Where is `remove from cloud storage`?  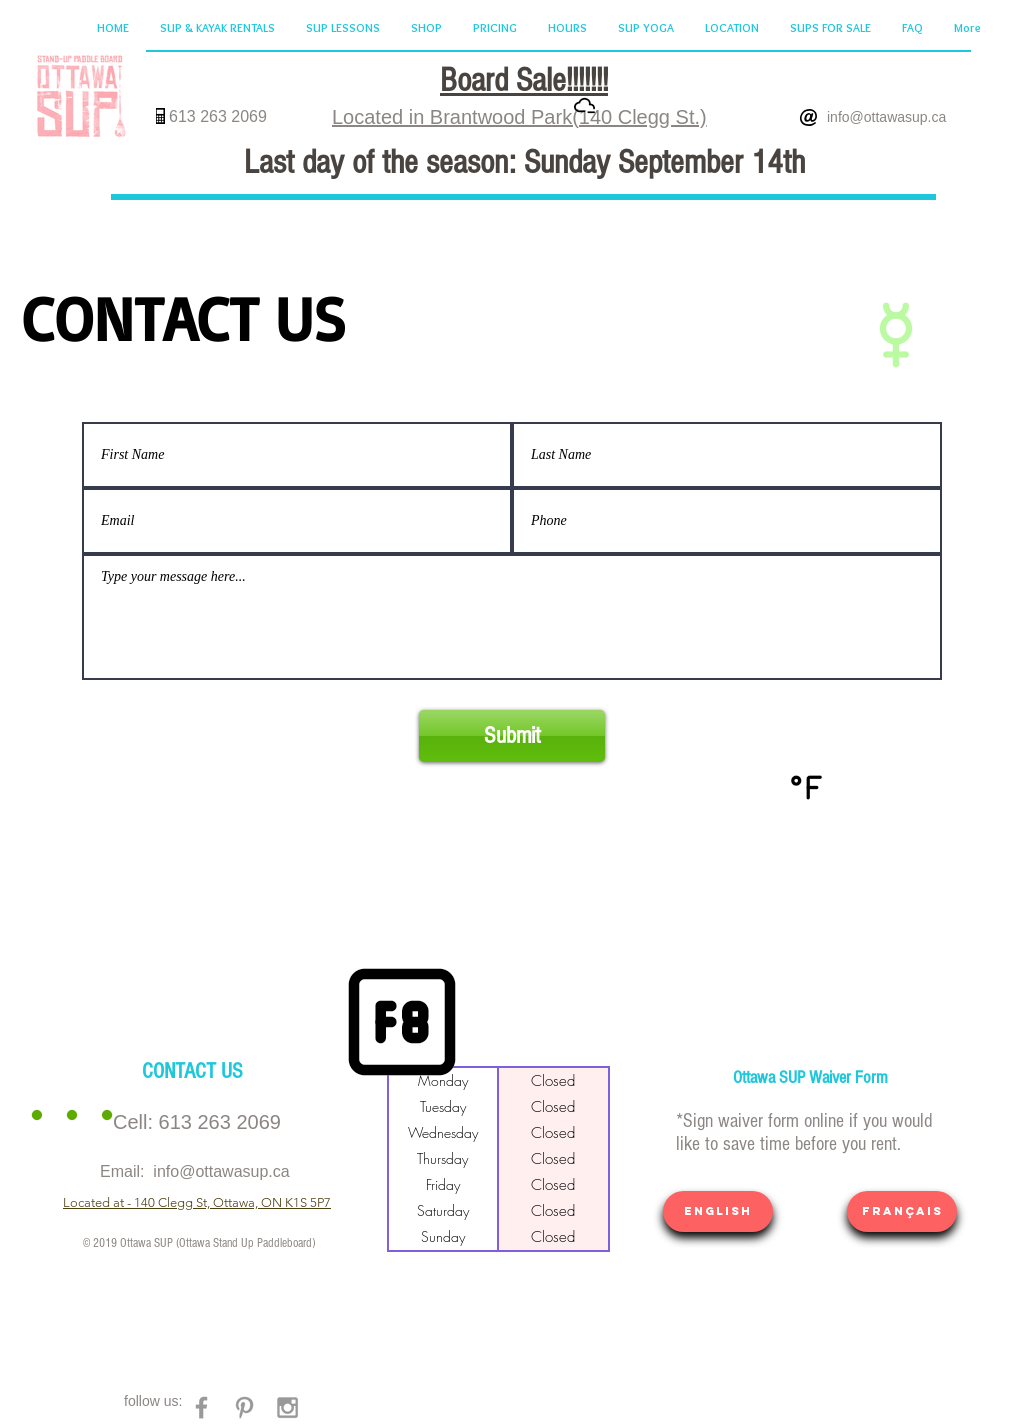 remove from cloud storage is located at coordinates (584, 105).